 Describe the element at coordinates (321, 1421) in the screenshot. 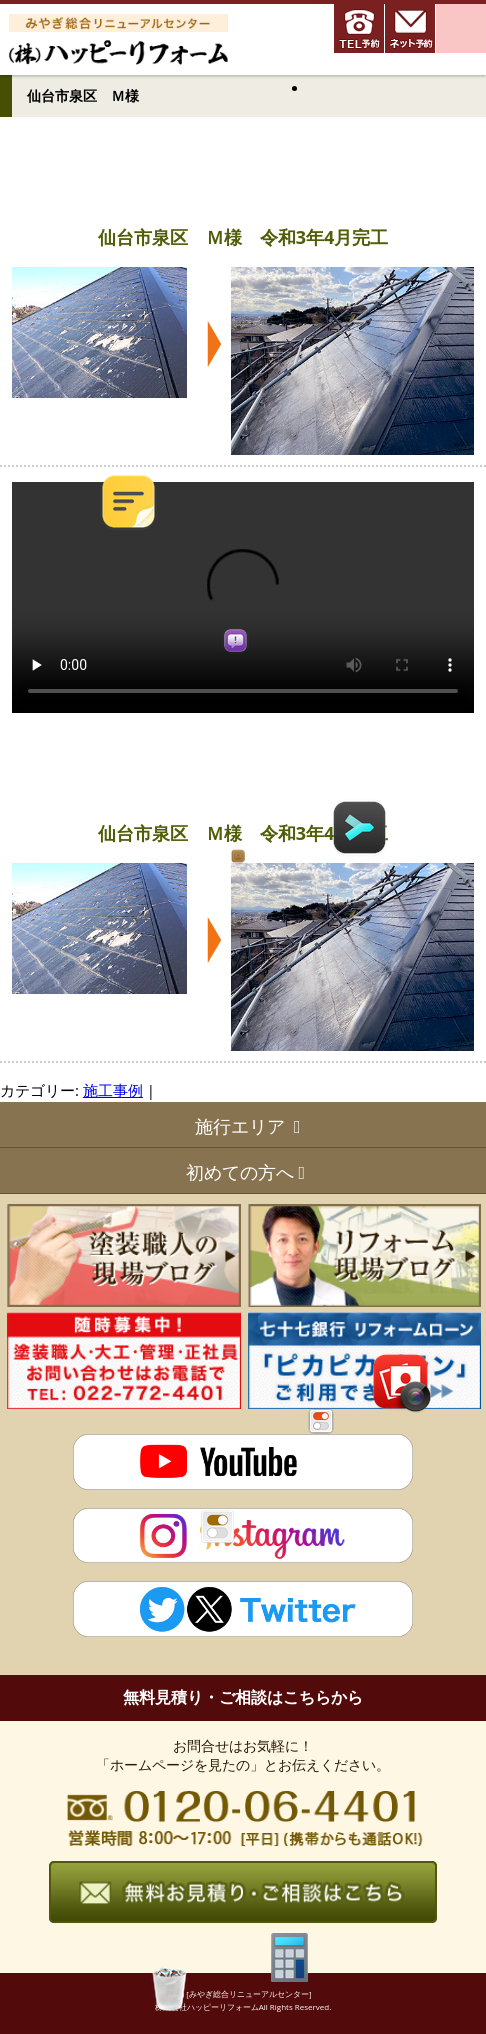

I see `open system tweaks or settings customization` at that location.